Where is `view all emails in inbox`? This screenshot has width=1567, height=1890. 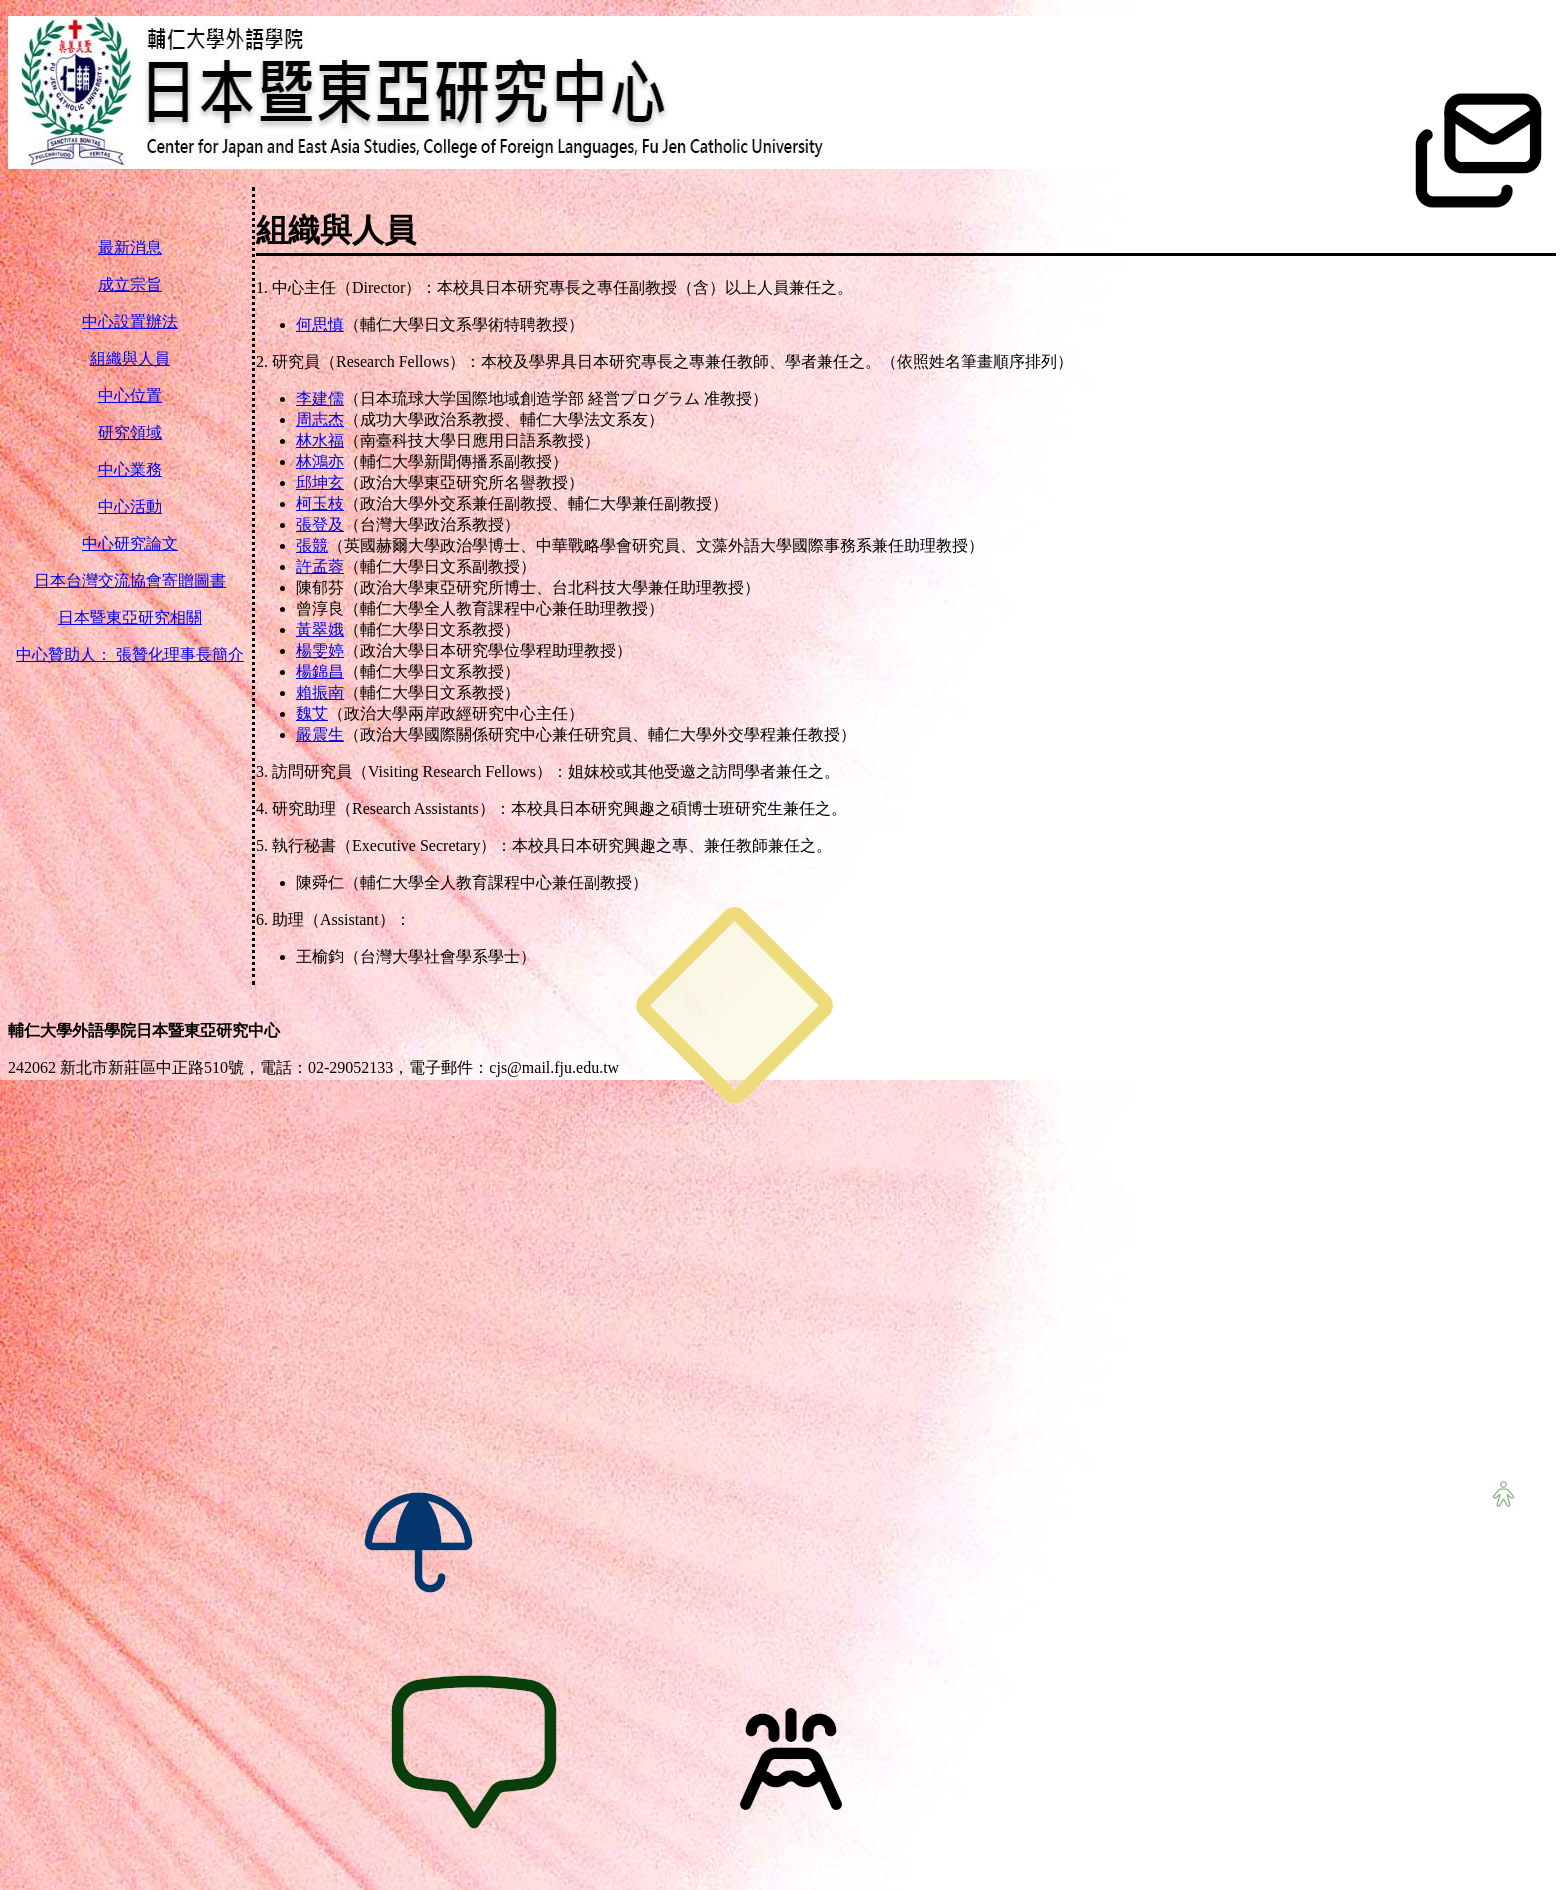 view all emails in inbox is located at coordinates (1478, 150).